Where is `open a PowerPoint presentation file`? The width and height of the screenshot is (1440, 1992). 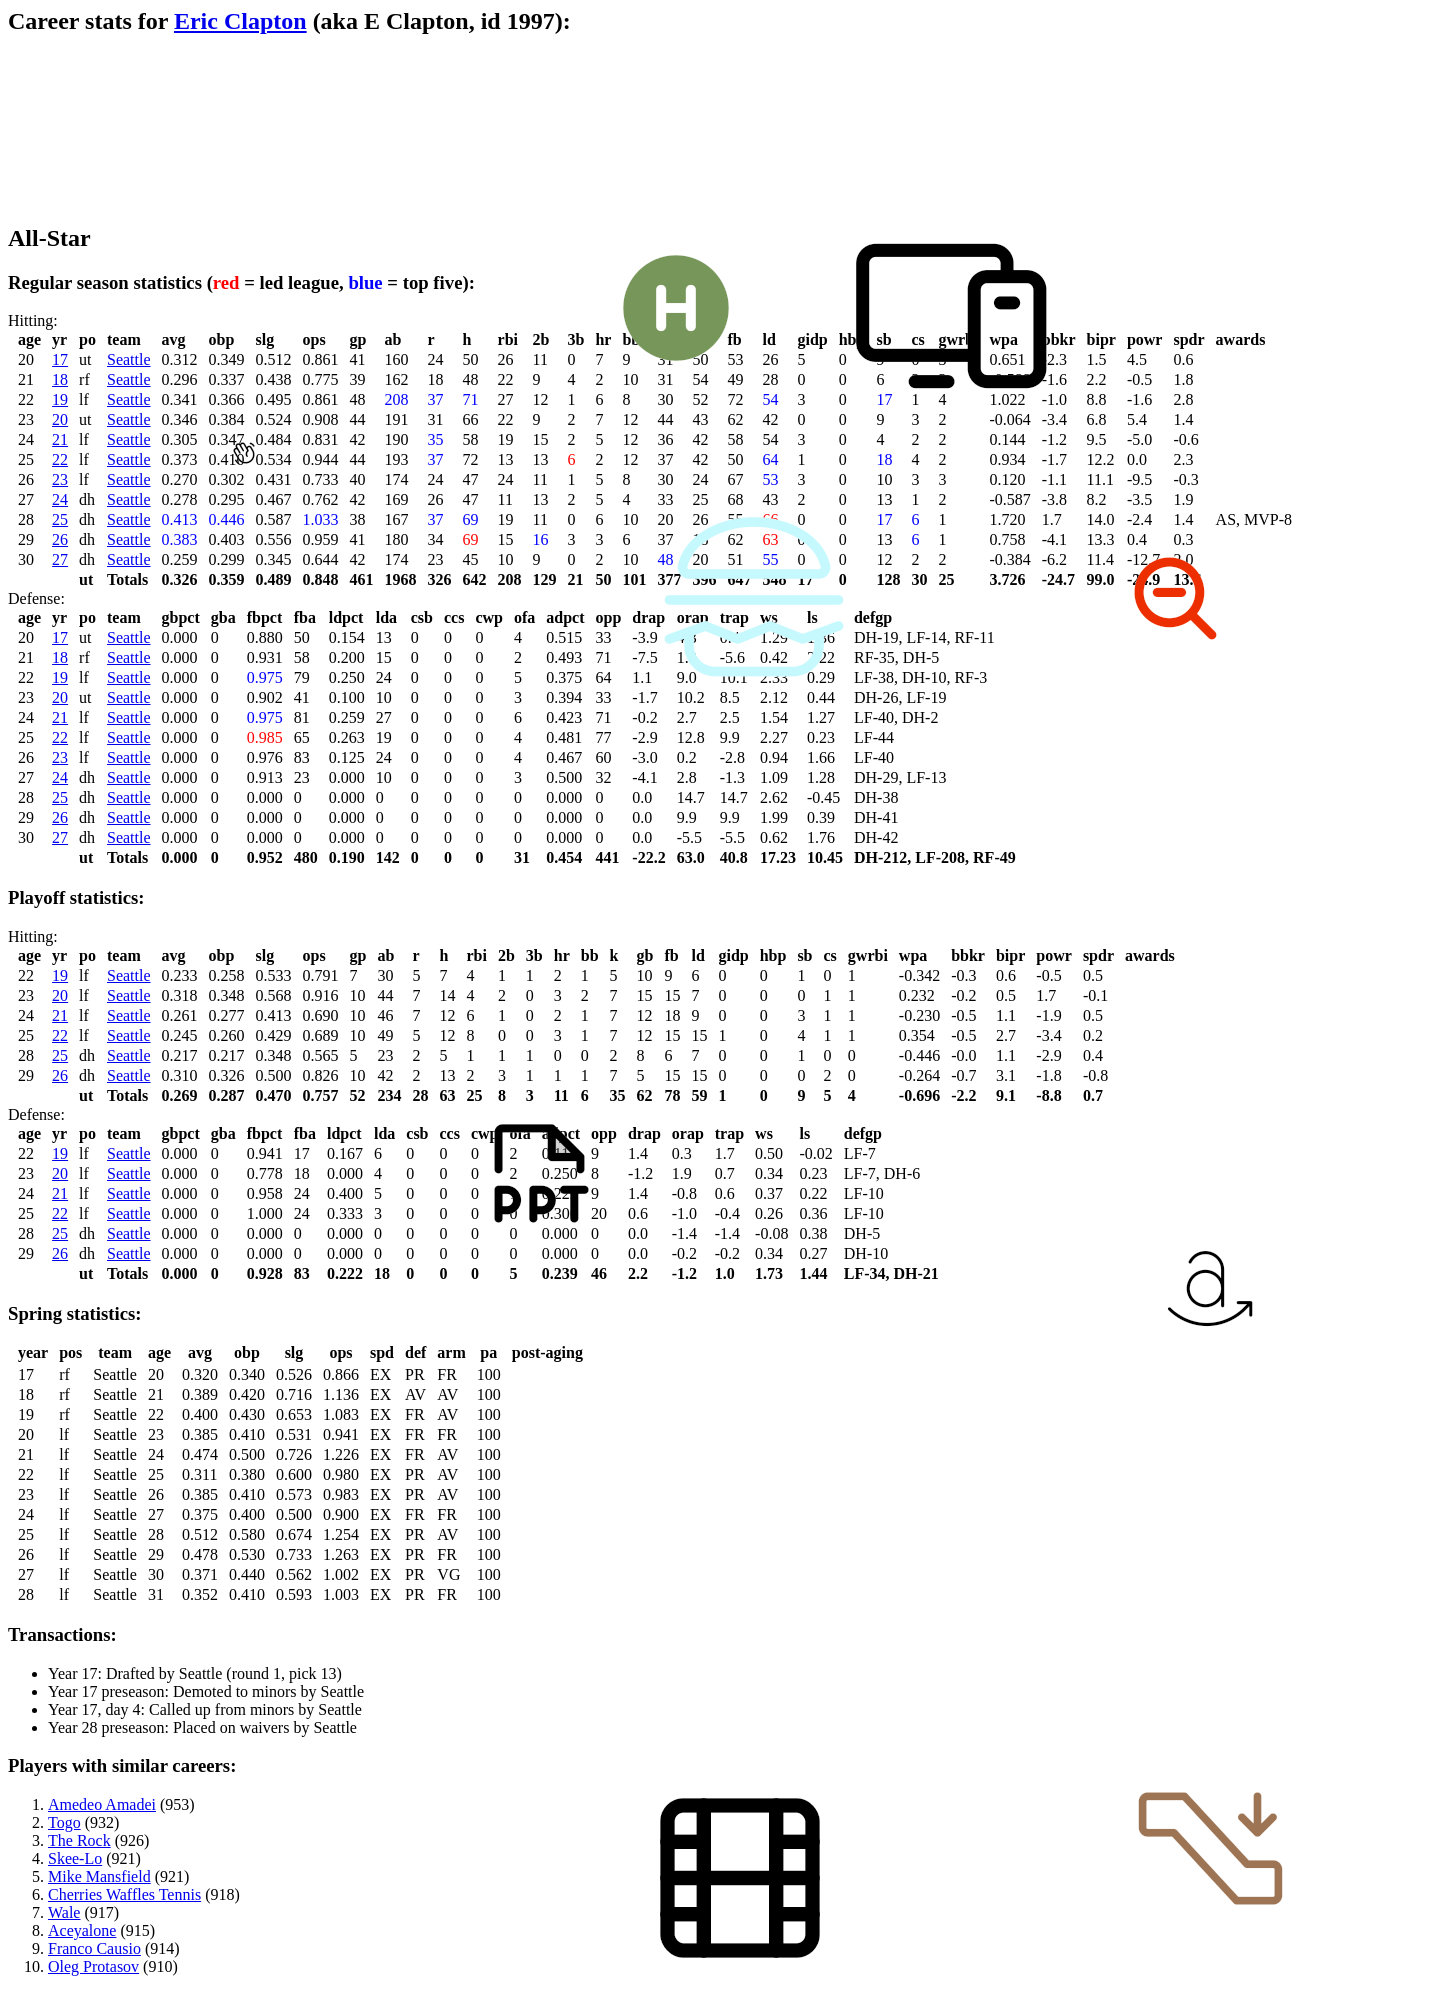
open a PowerPoint presentation file is located at coordinates (539, 1177).